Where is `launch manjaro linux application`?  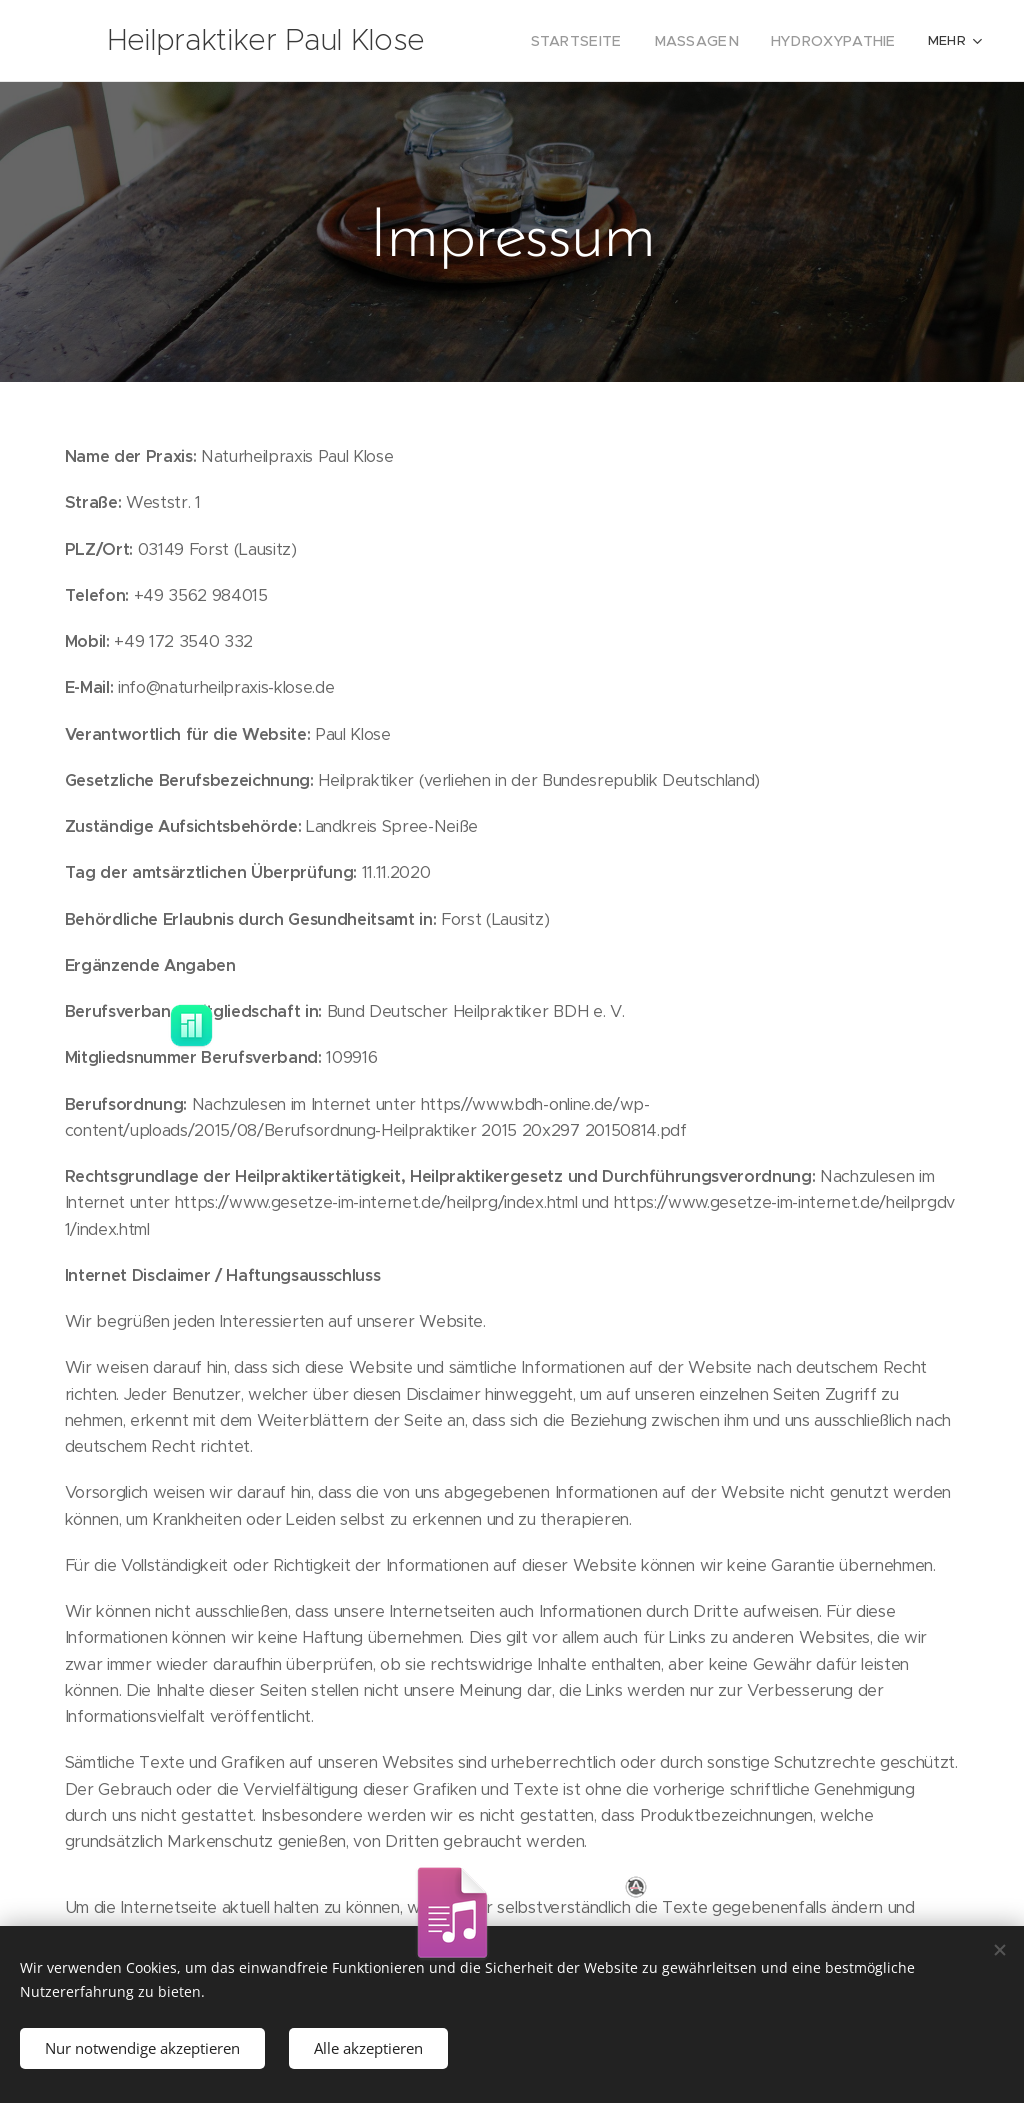
launch manjaro linux application is located at coordinates (191, 1025).